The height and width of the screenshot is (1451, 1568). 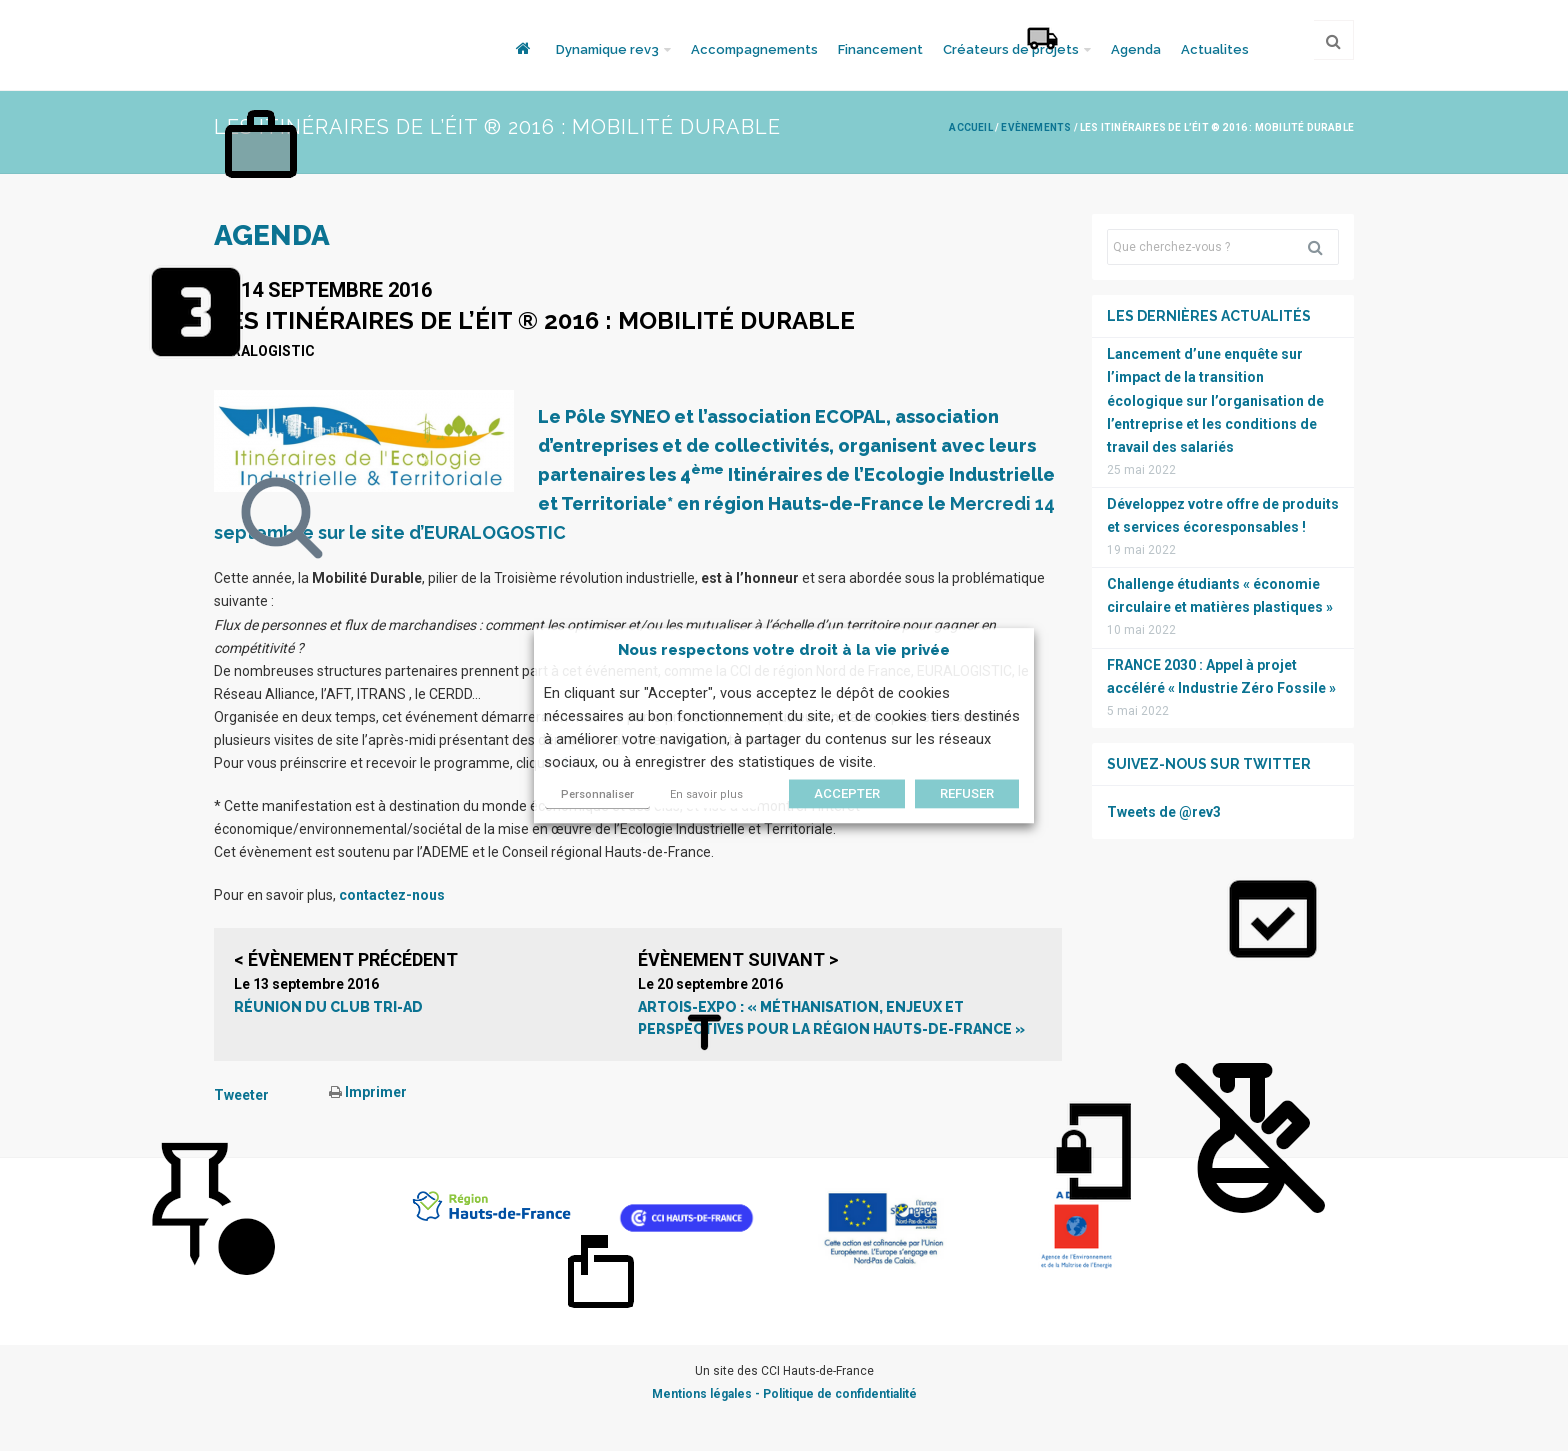 What do you see at coordinates (1273, 919) in the screenshot?
I see `indicates a verified domain or website` at bounding box center [1273, 919].